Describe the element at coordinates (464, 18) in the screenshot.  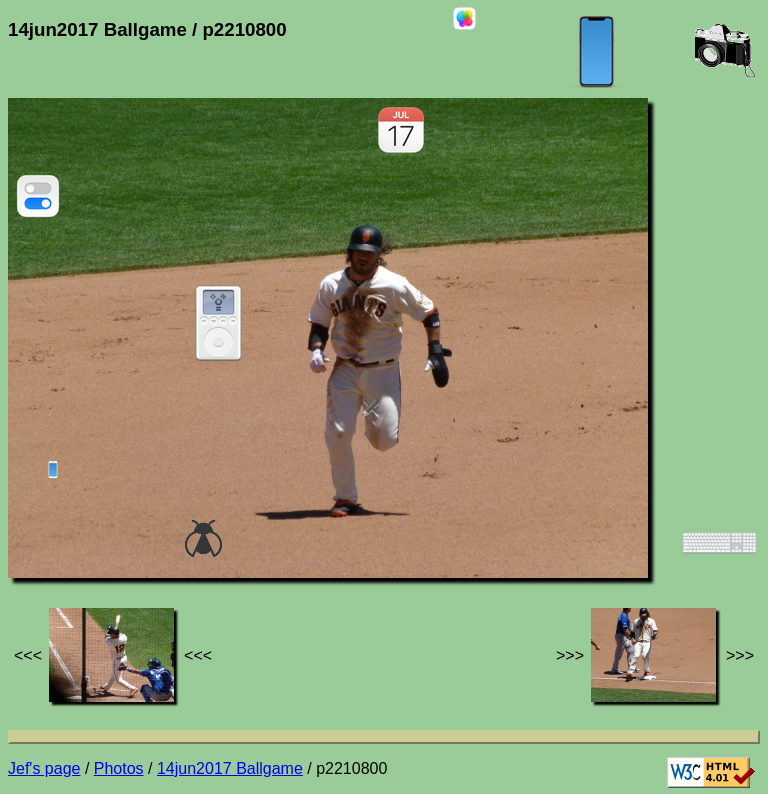
I see `open Game Center to view achievements and leaderboards` at that location.